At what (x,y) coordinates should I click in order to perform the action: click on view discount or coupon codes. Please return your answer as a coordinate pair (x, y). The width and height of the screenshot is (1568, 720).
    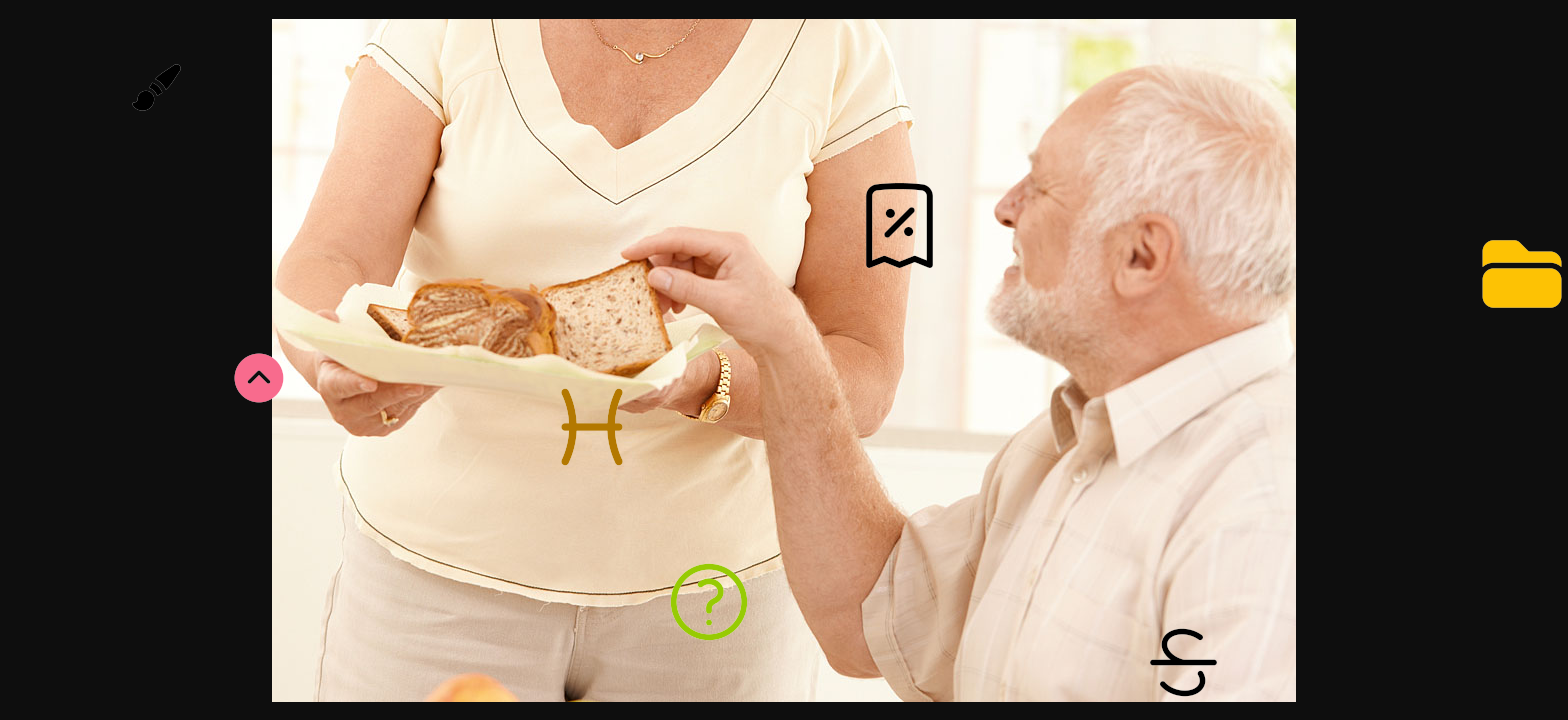
    Looking at the image, I should click on (899, 225).